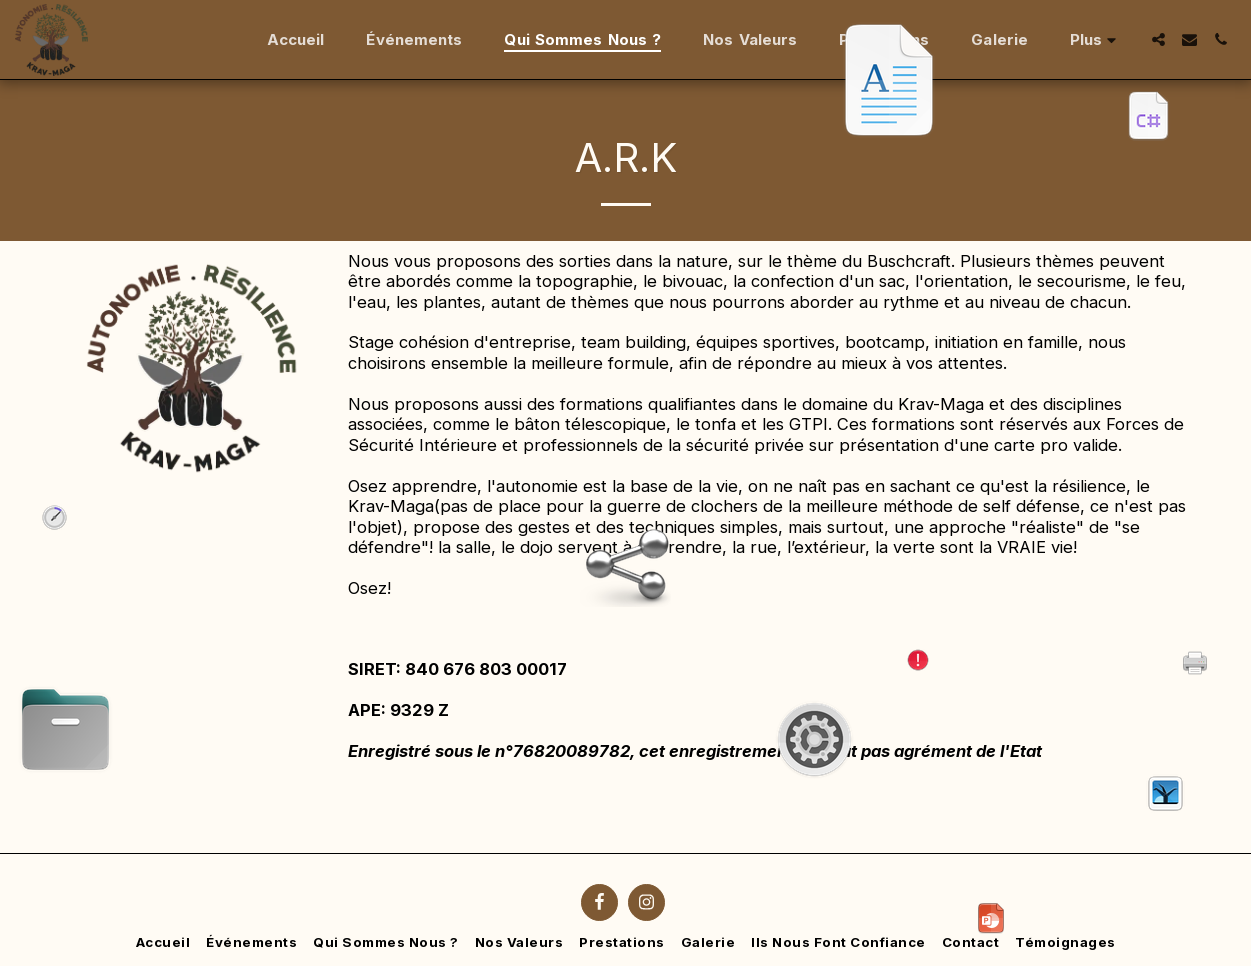 The image size is (1251, 966). What do you see at coordinates (54, 517) in the screenshot?
I see `open sysprof system profiler` at bounding box center [54, 517].